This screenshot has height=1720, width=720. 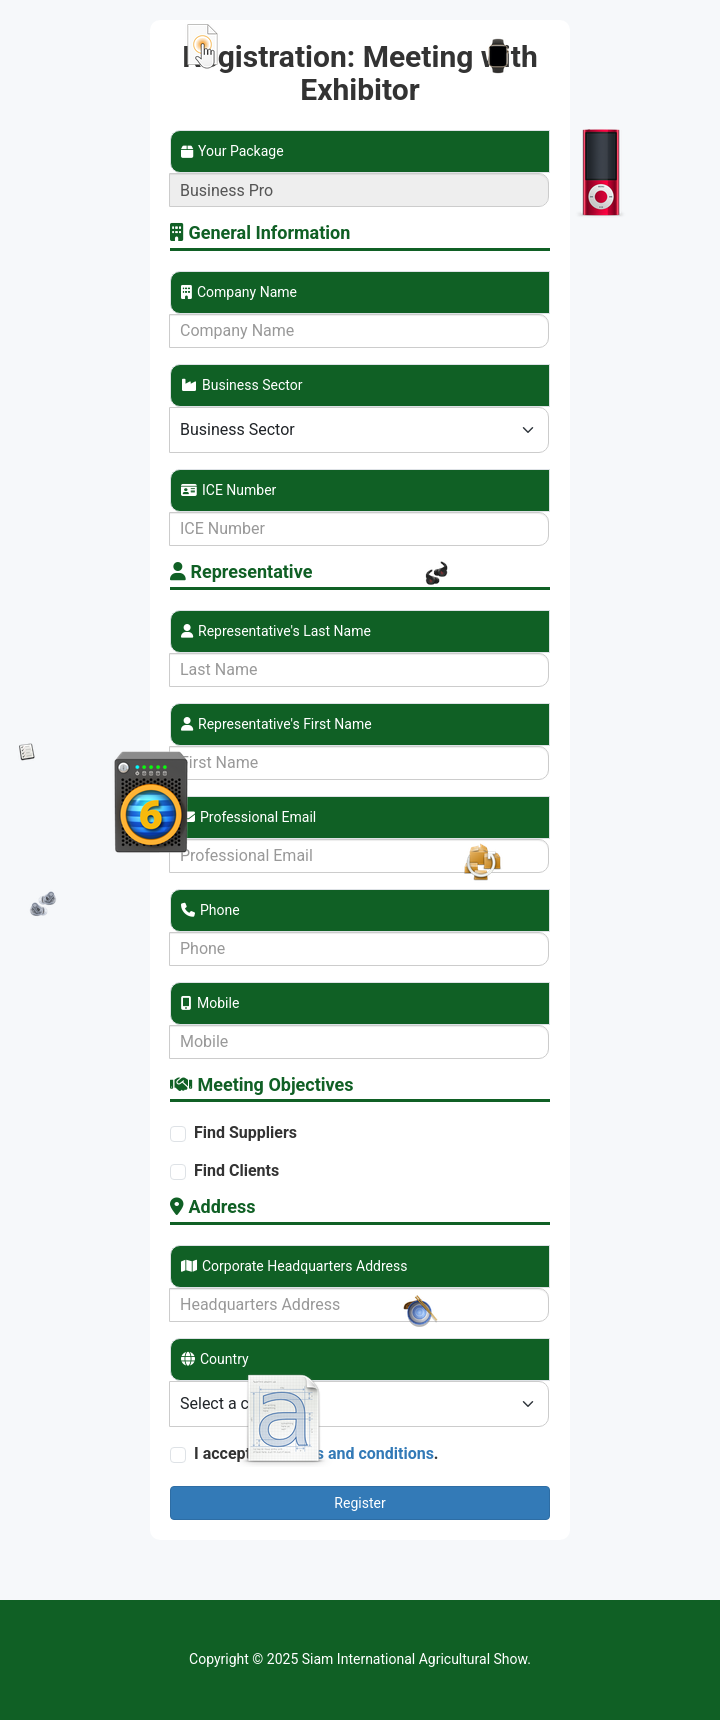 I want to click on connect beats wireless earbuds, so click(x=43, y=904).